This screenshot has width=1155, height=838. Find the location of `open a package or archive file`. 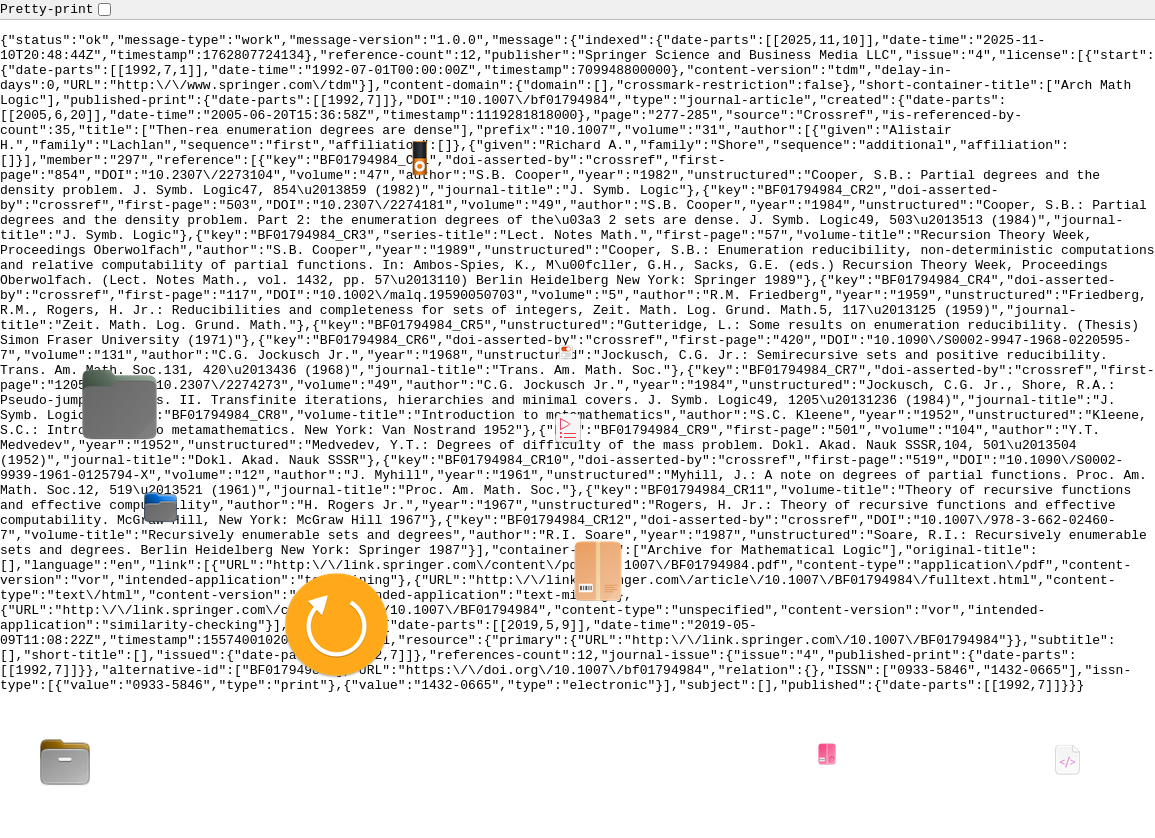

open a package or archive file is located at coordinates (598, 571).